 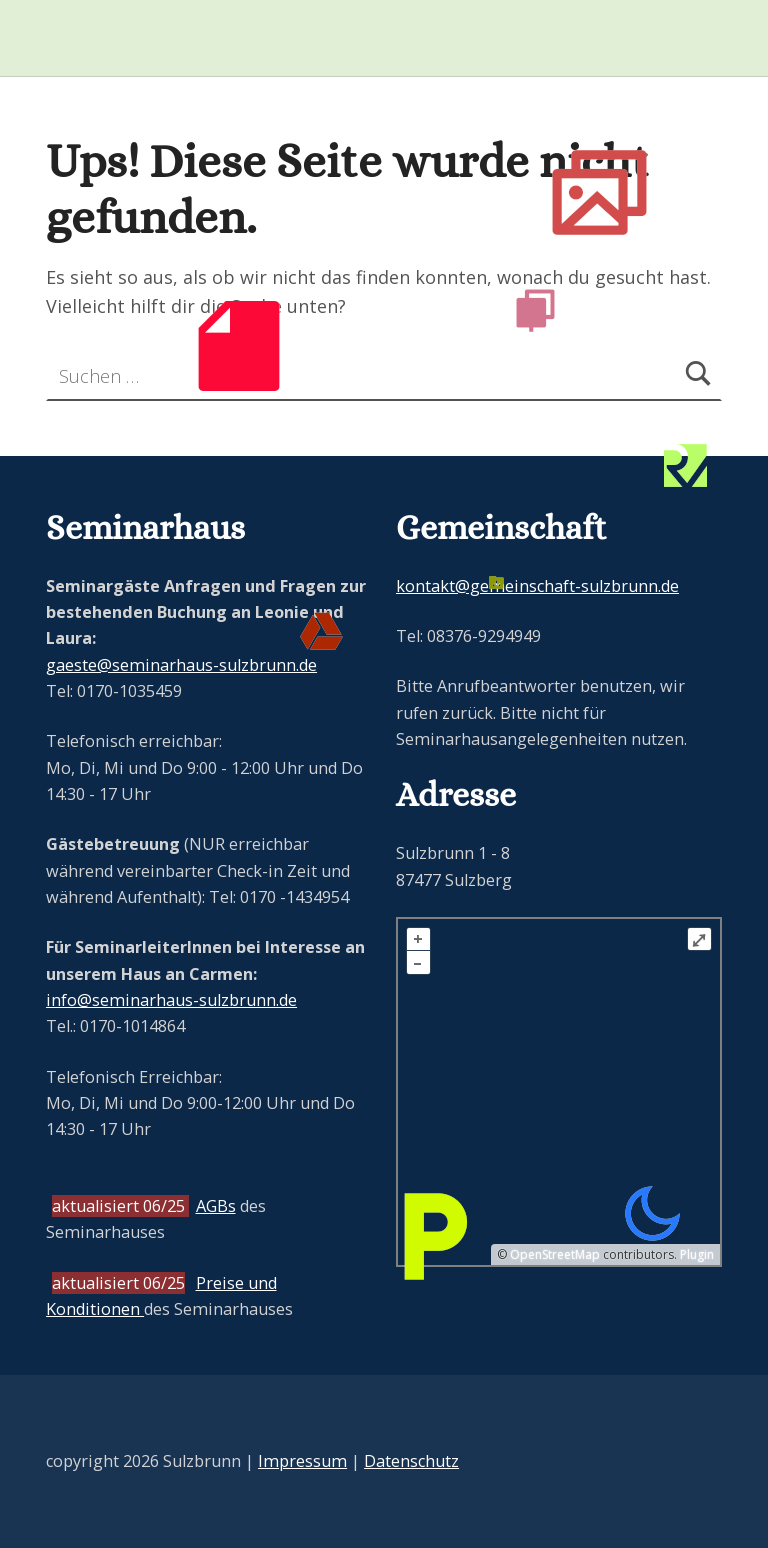 I want to click on AED electrode pads for defibrillator device, so click(x=535, y=308).